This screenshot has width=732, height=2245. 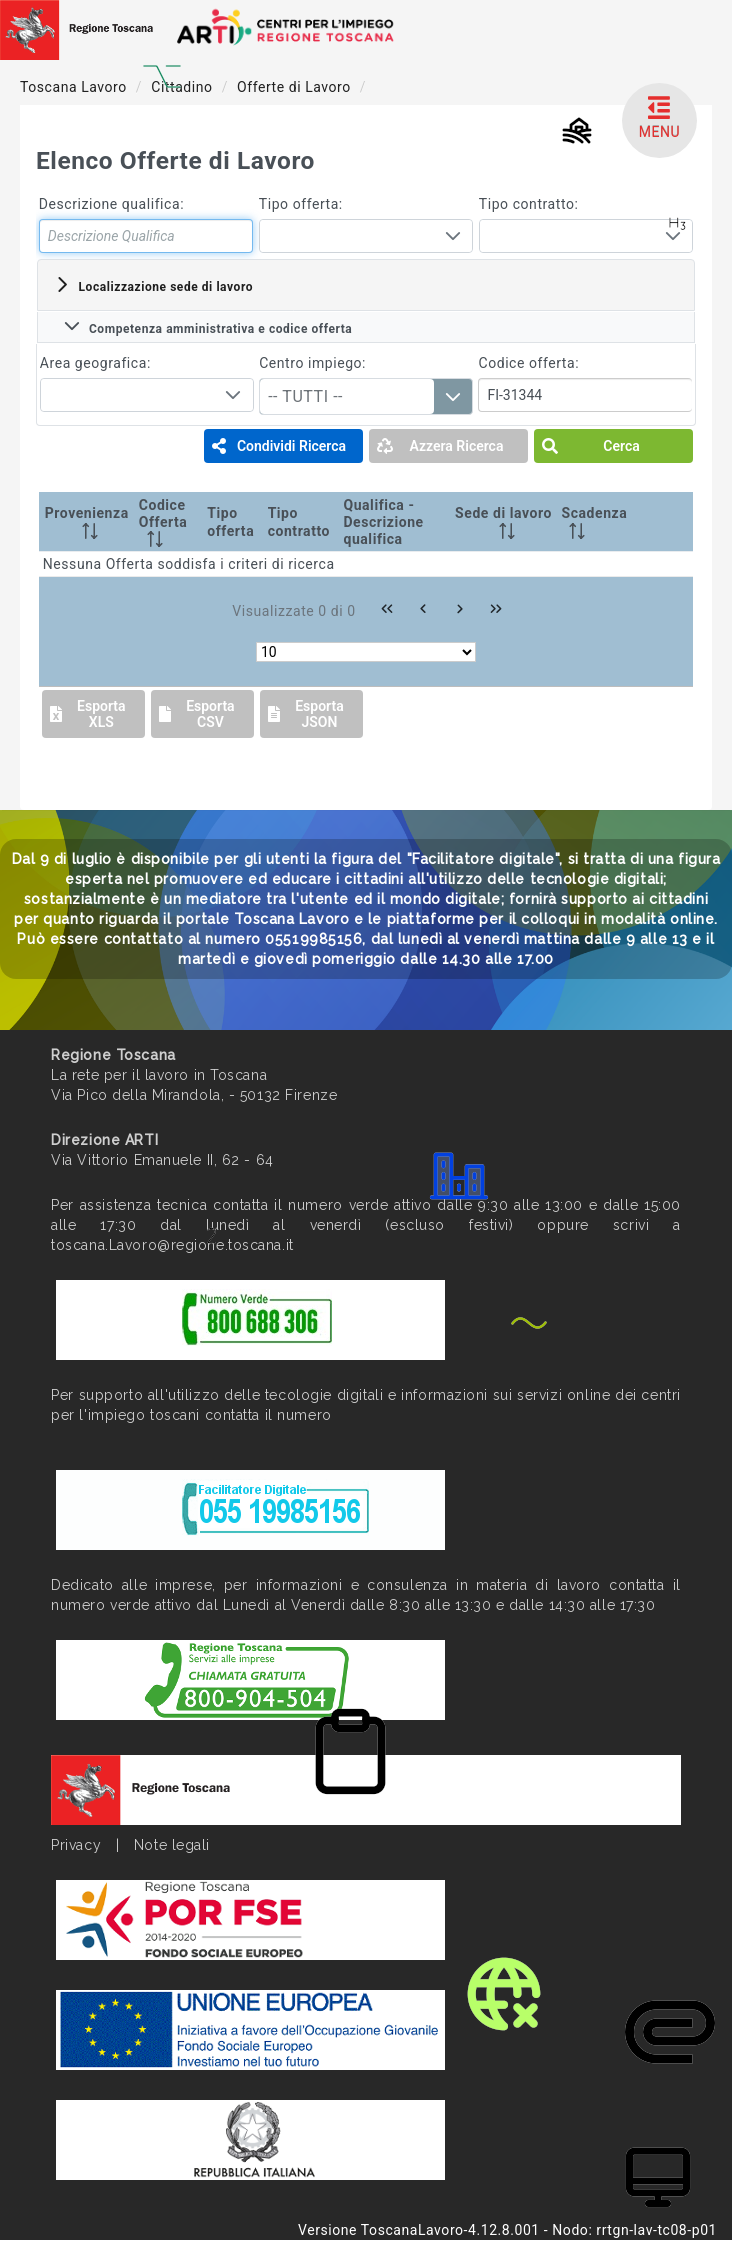 What do you see at coordinates (670, 2032) in the screenshot?
I see `attach a file to your message` at bounding box center [670, 2032].